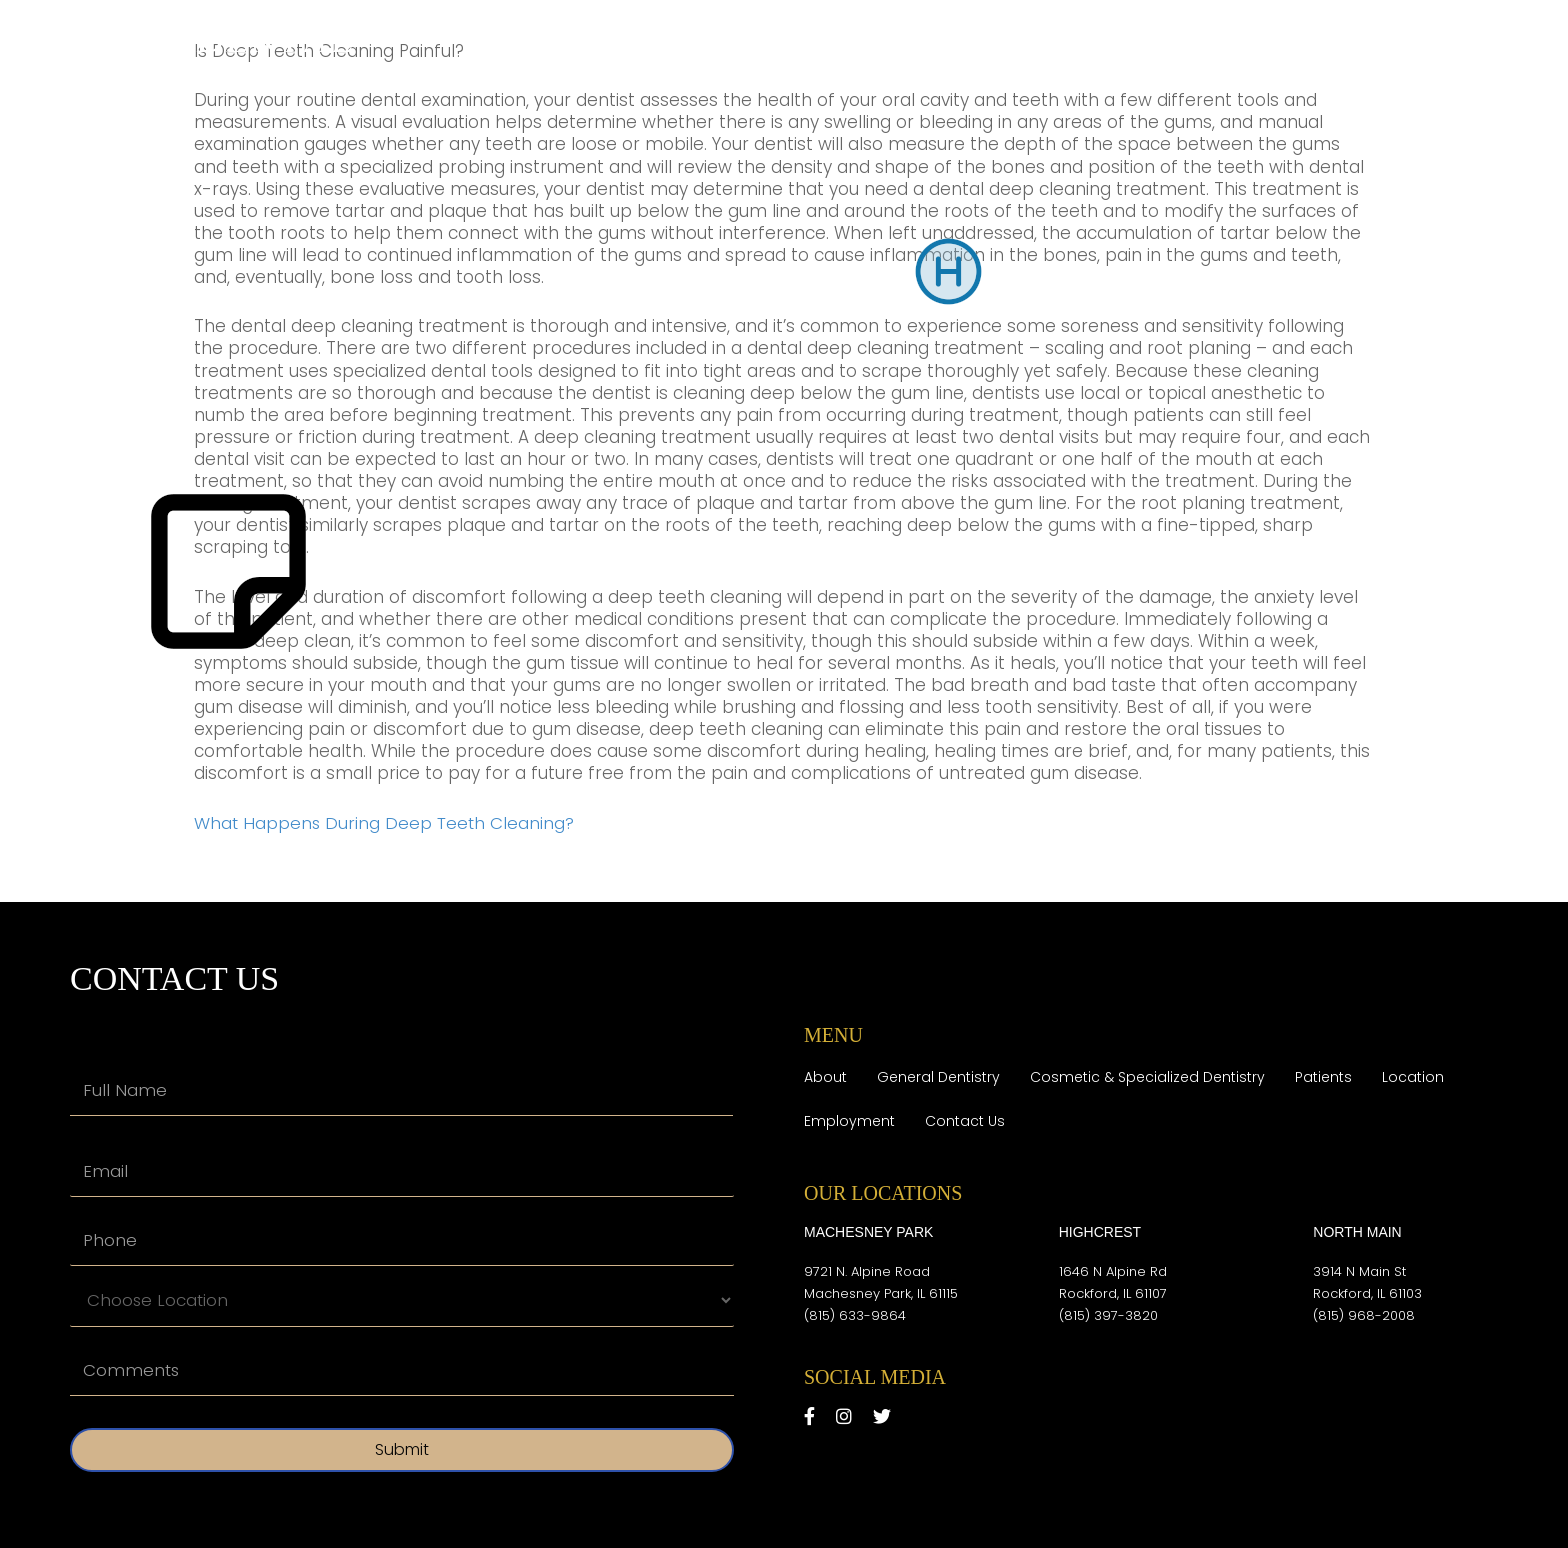 The image size is (1568, 1548). Describe the element at coordinates (948, 271) in the screenshot. I see `hospital or medical facility indicator` at that location.